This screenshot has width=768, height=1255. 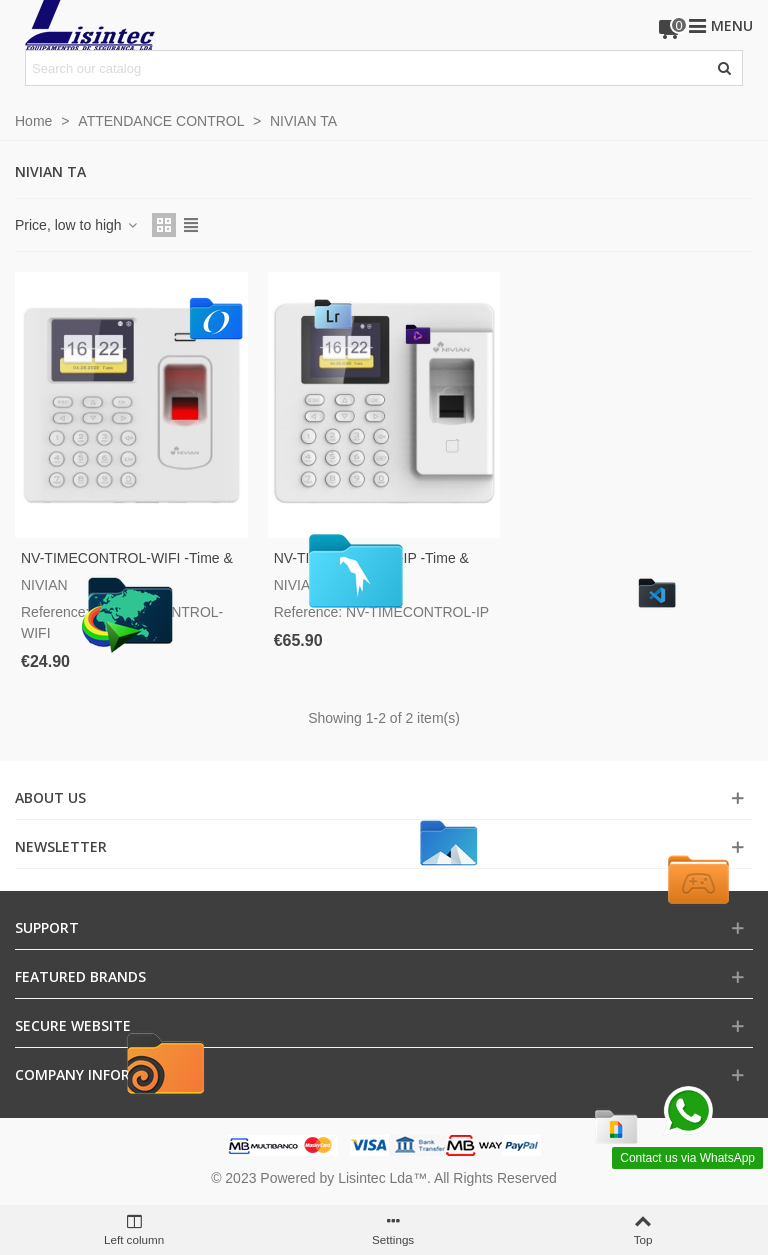 What do you see at coordinates (448, 844) in the screenshot?
I see `open folder containing landscape or mountain photos` at bounding box center [448, 844].